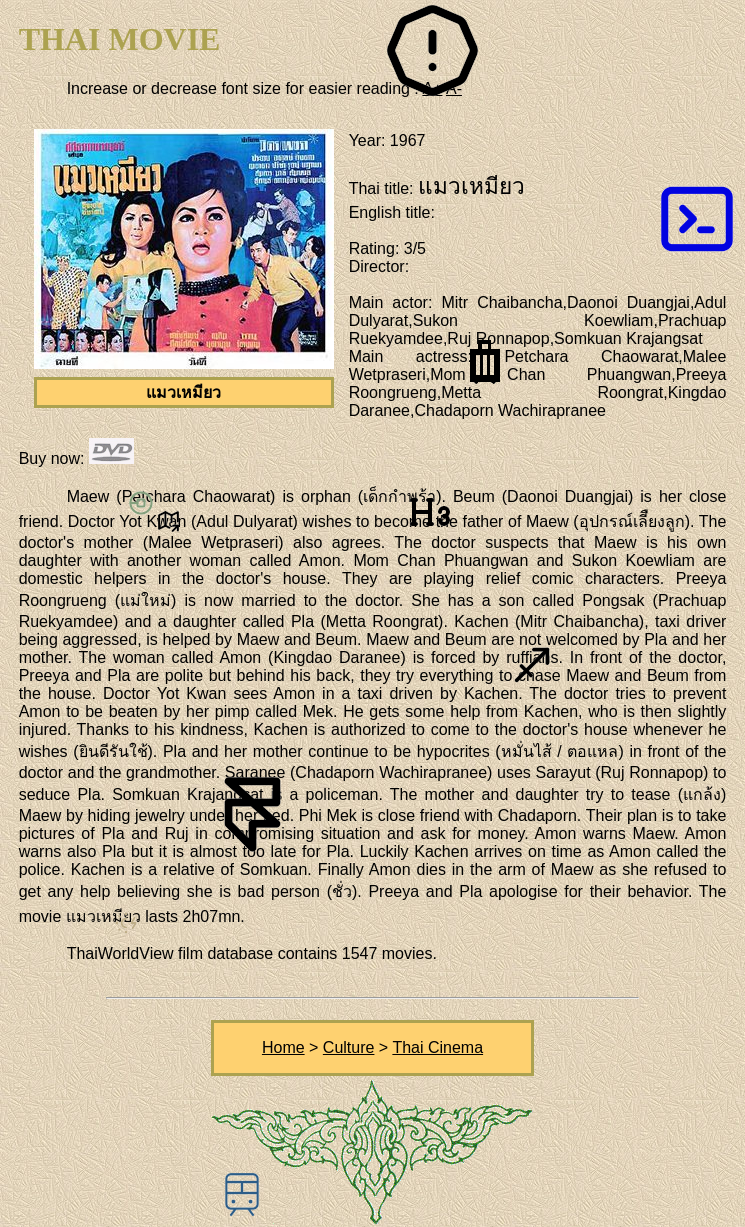 The image size is (745, 1227). Describe the element at coordinates (432, 50) in the screenshot. I see `indicates a critical error or warning` at that location.